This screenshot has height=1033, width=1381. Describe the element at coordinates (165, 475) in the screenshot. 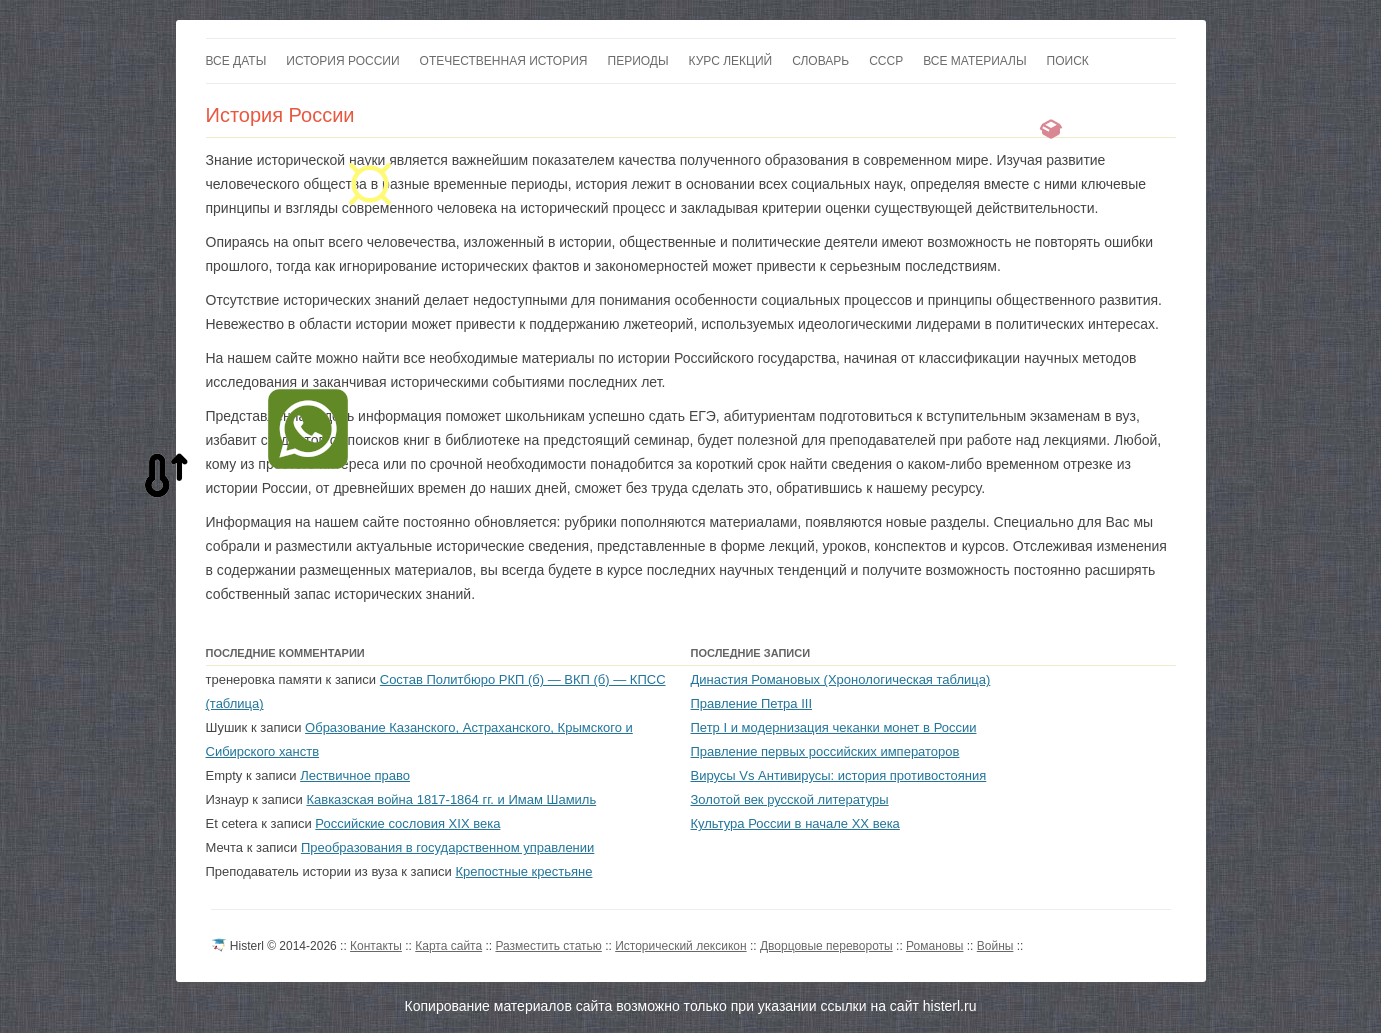

I see `indicates rising temperature` at that location.